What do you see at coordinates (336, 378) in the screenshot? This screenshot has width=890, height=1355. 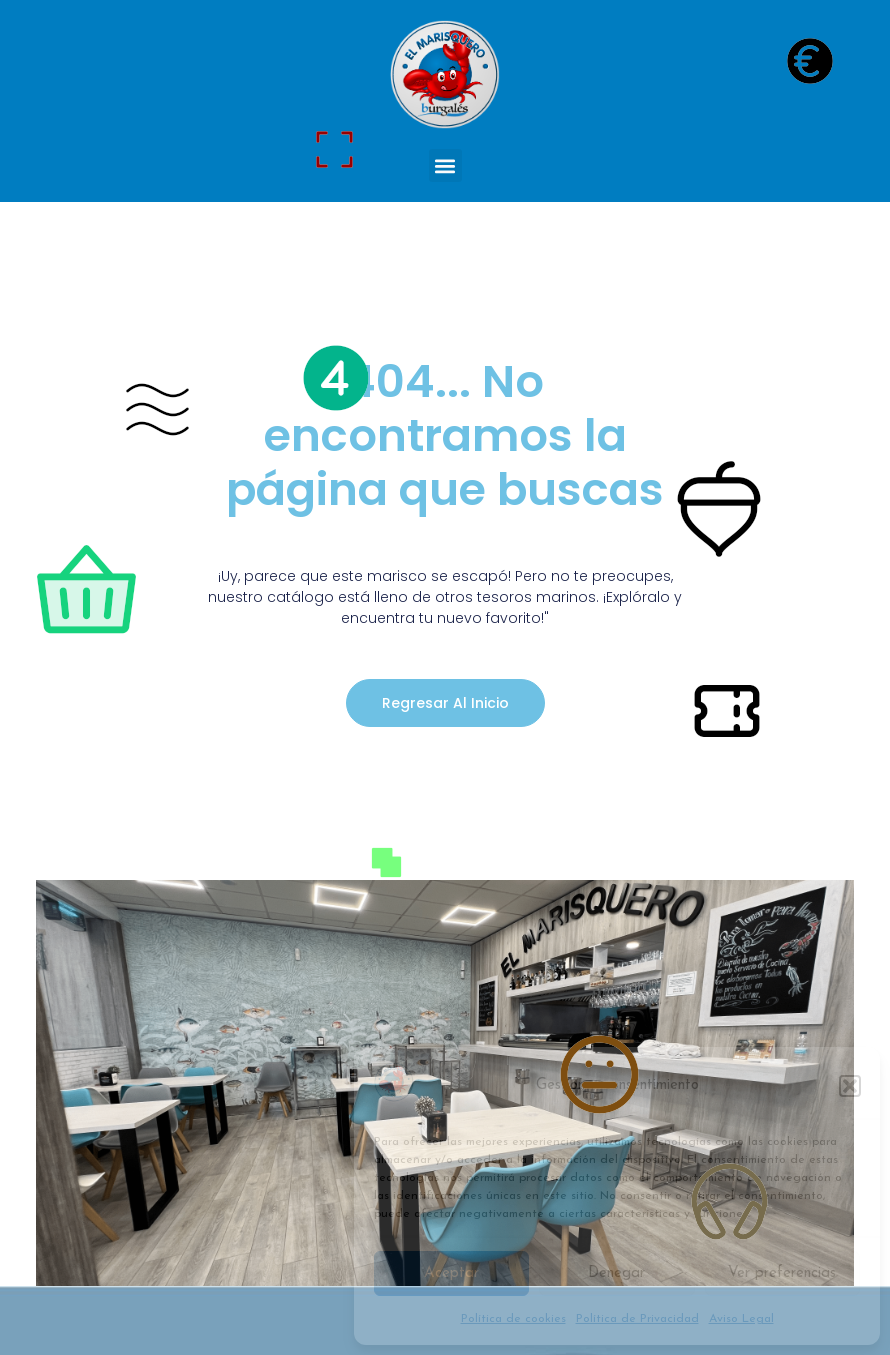 I see `indicates step four in a multi-step process` at bounding box center [336, 378].